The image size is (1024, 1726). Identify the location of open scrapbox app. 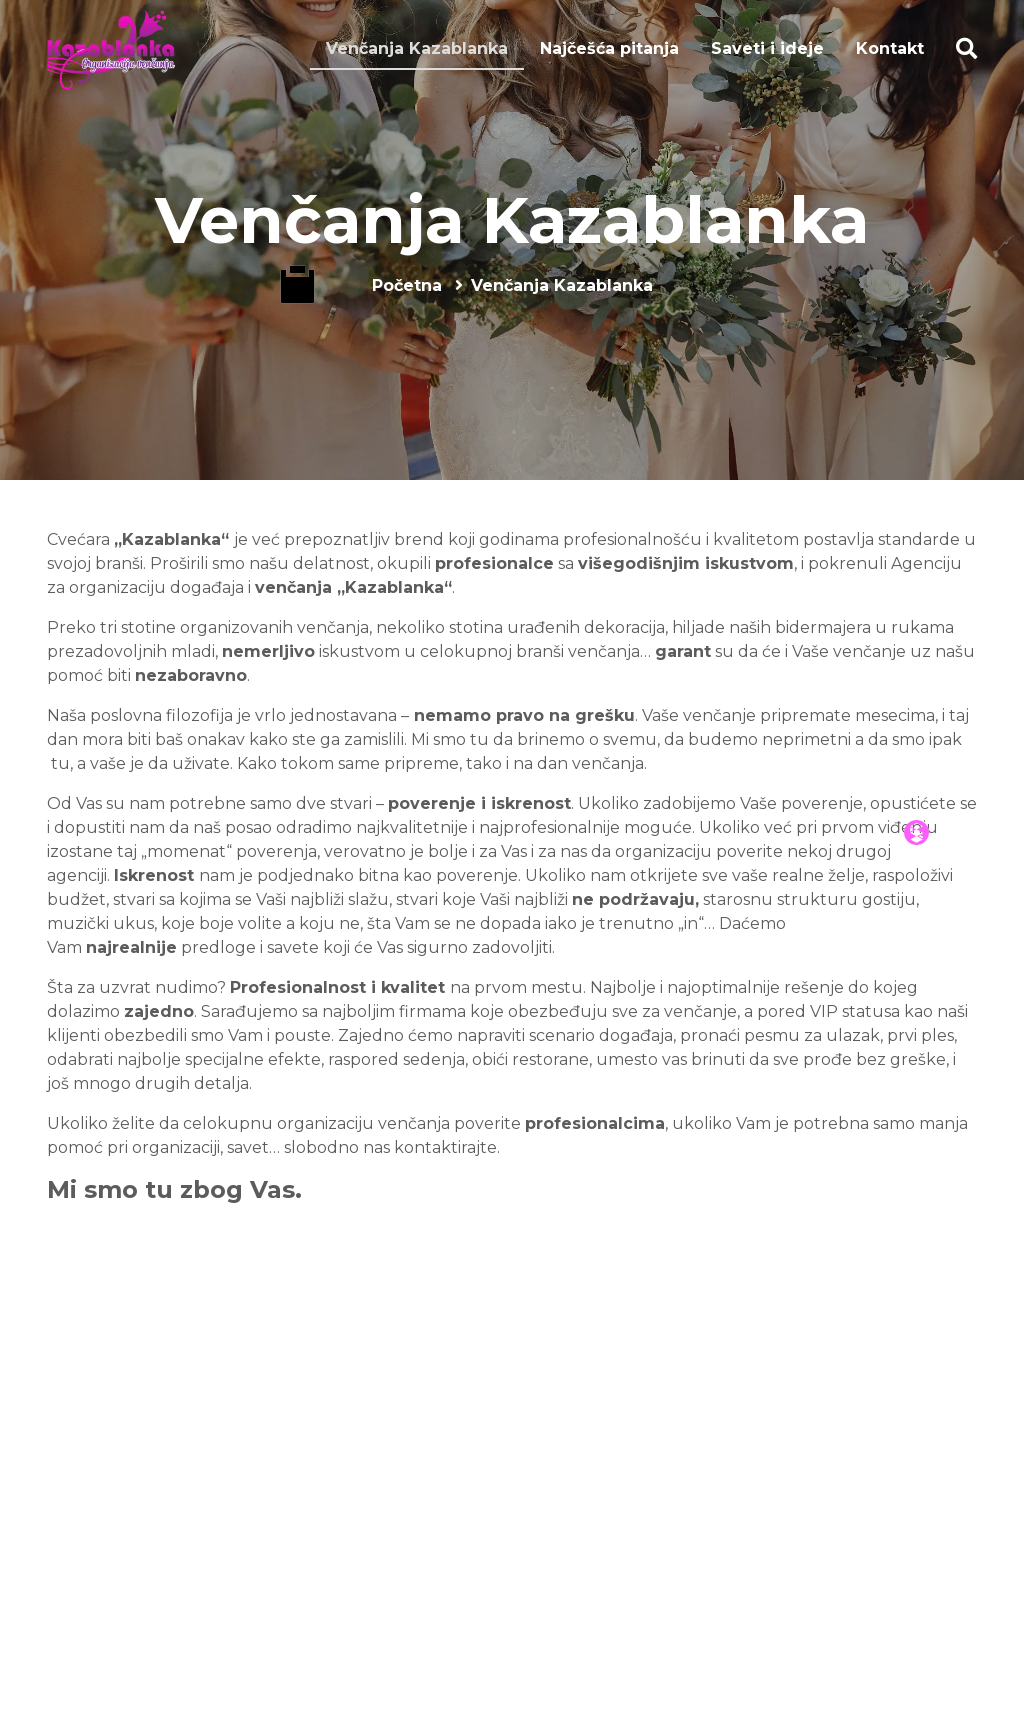
(916, 832).